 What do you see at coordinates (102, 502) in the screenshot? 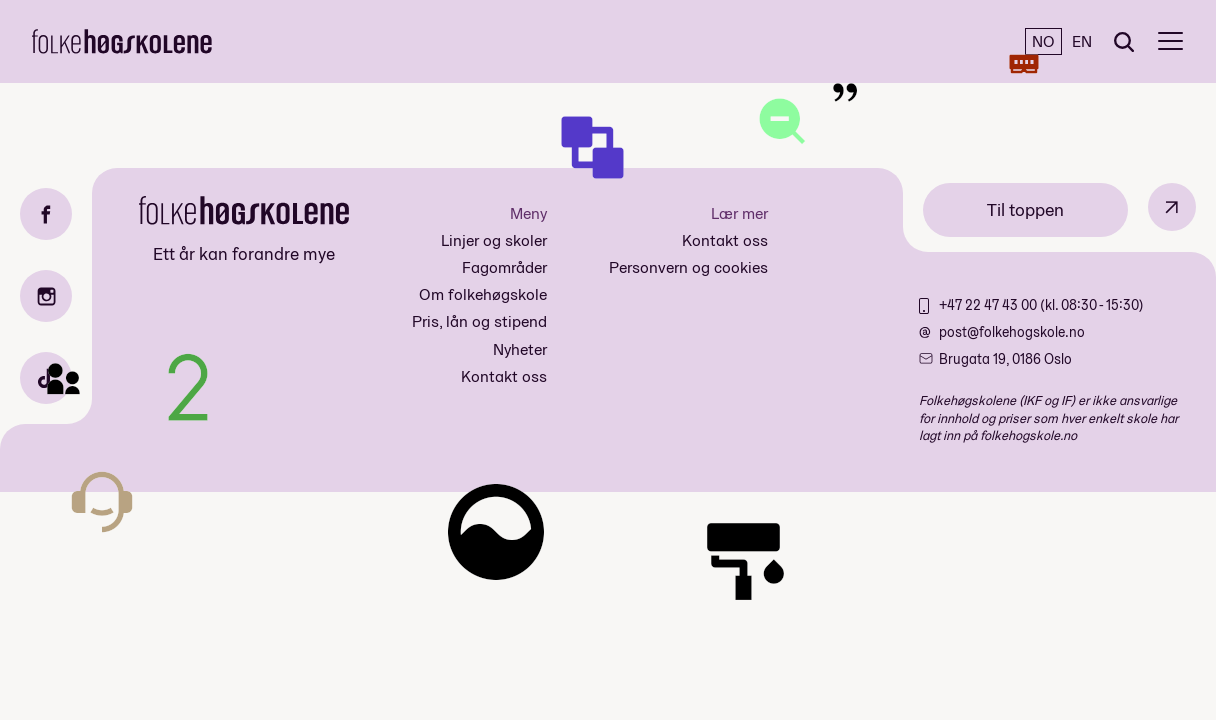
I see `contact customer support` at bounding box center [102, 502].